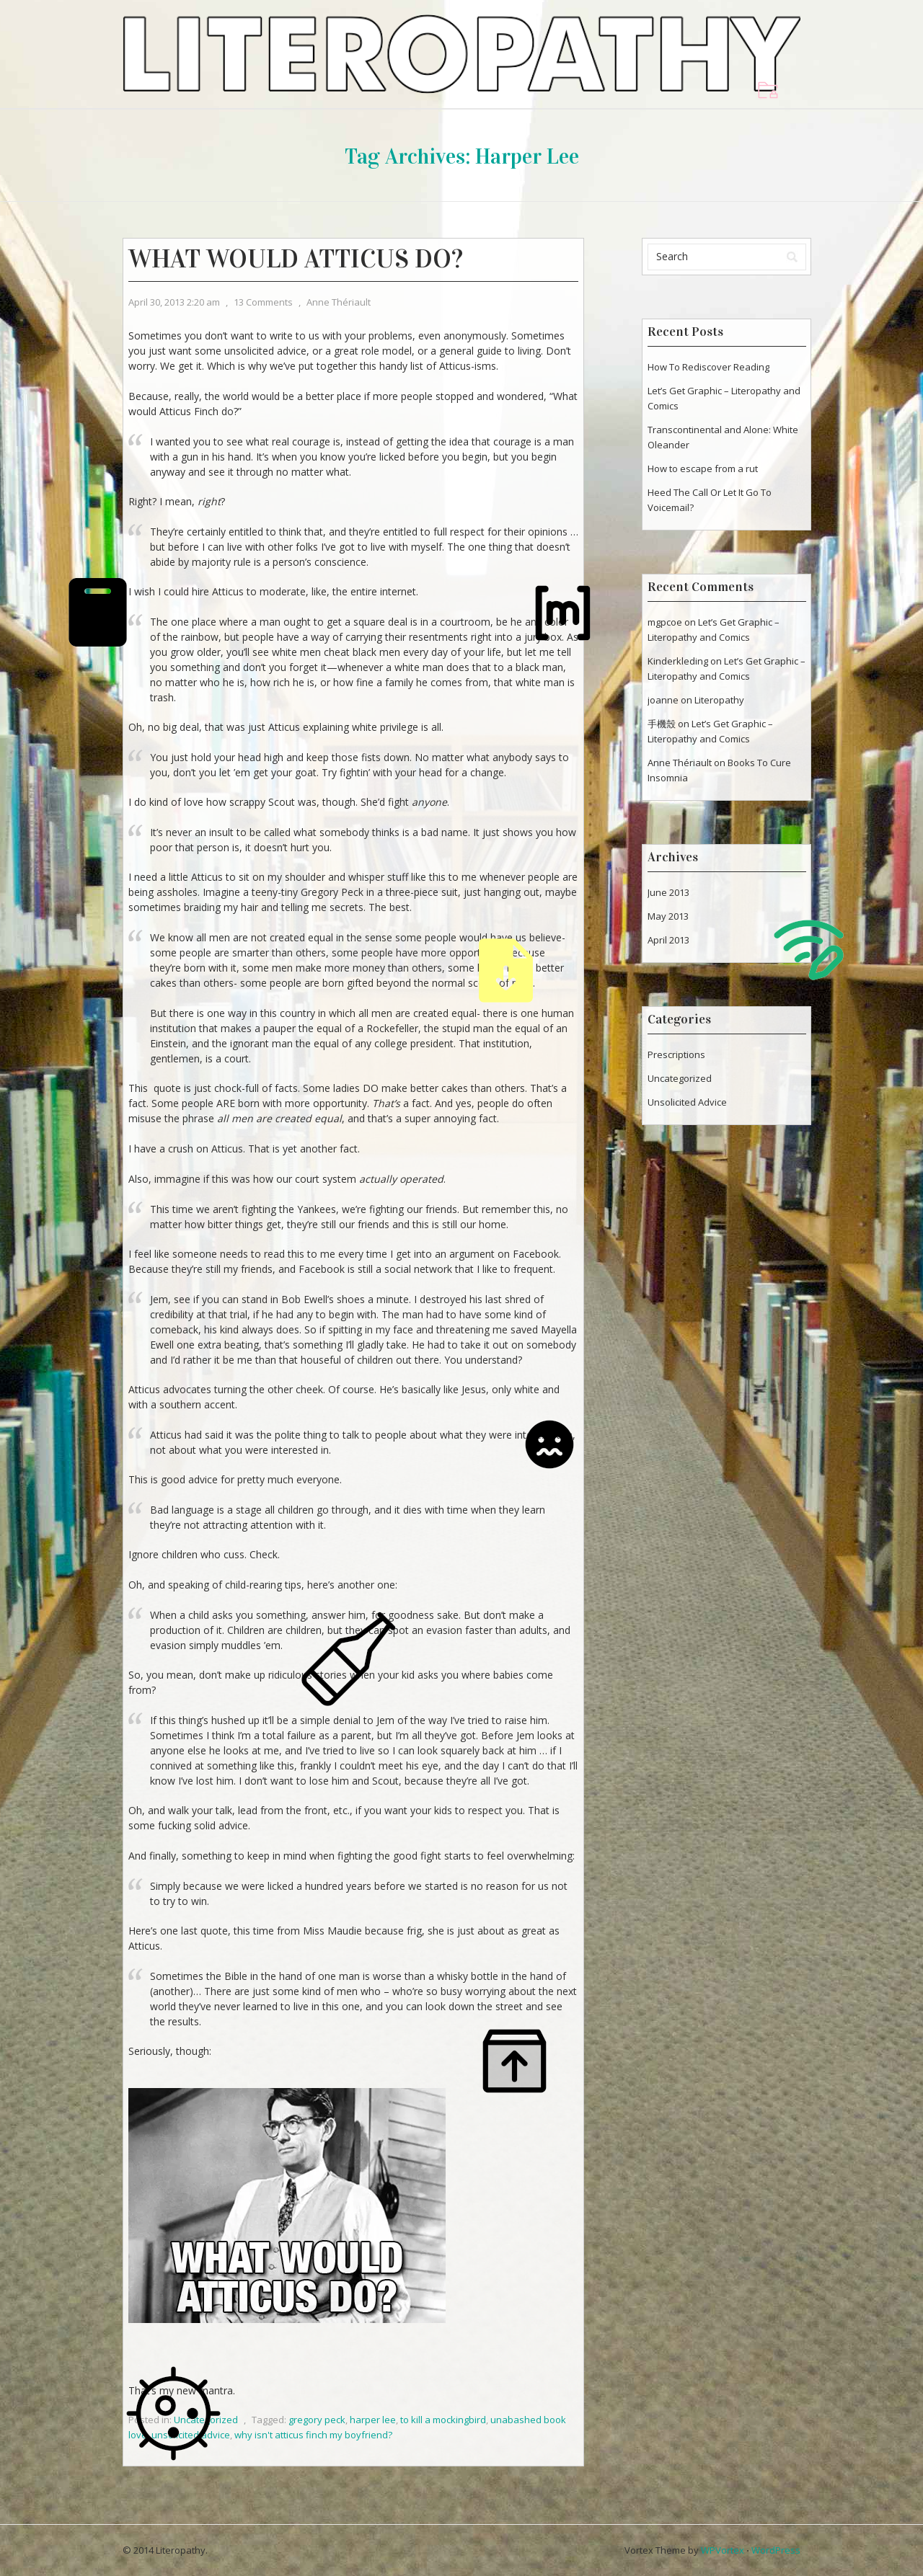 The width and height of the screenshot is (923, 2576). What do you see at coordinates (347, 1661) in the screenshot?
I see `browse bars or breweries nearby` at bounding box center [347, 1661].